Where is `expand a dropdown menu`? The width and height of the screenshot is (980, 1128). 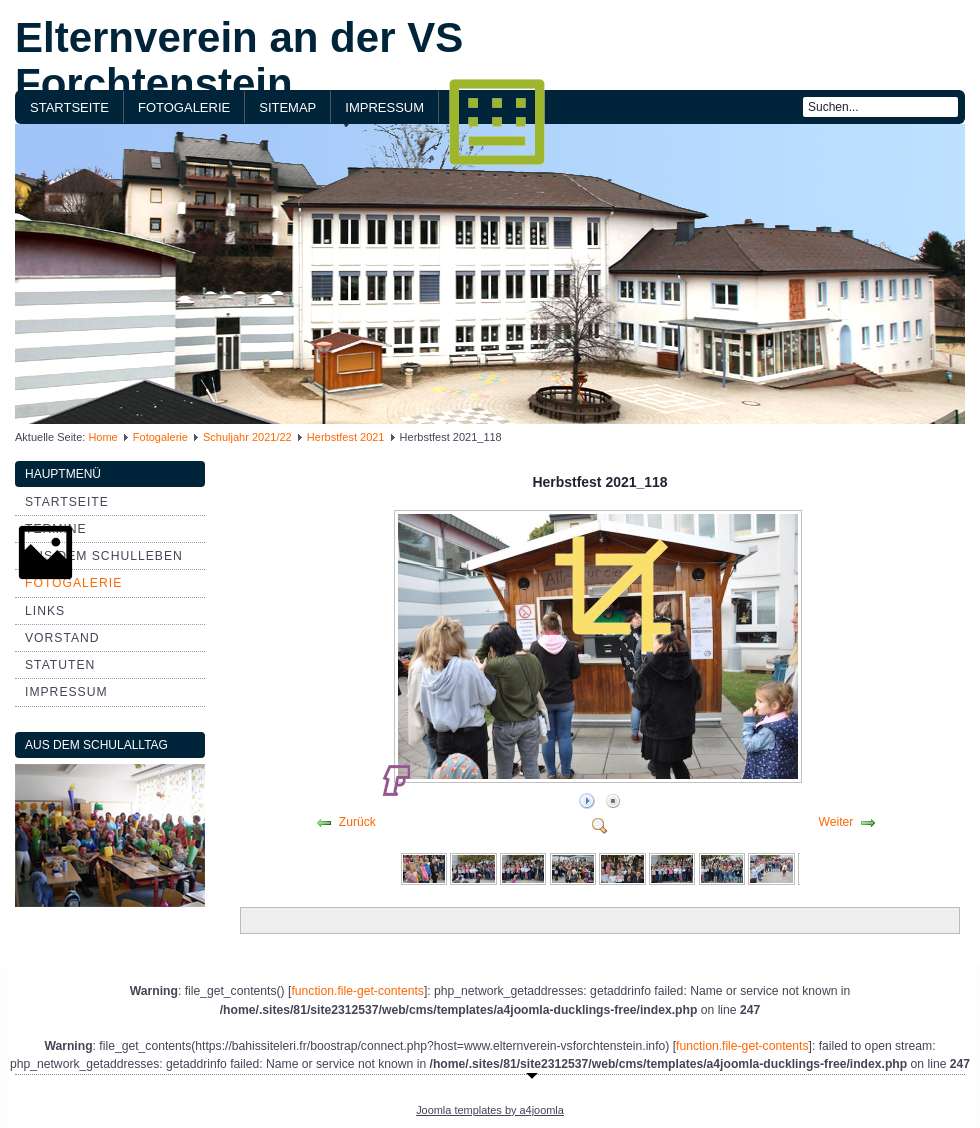 expand a dropdown menu is located at coordinates (532, 1076).